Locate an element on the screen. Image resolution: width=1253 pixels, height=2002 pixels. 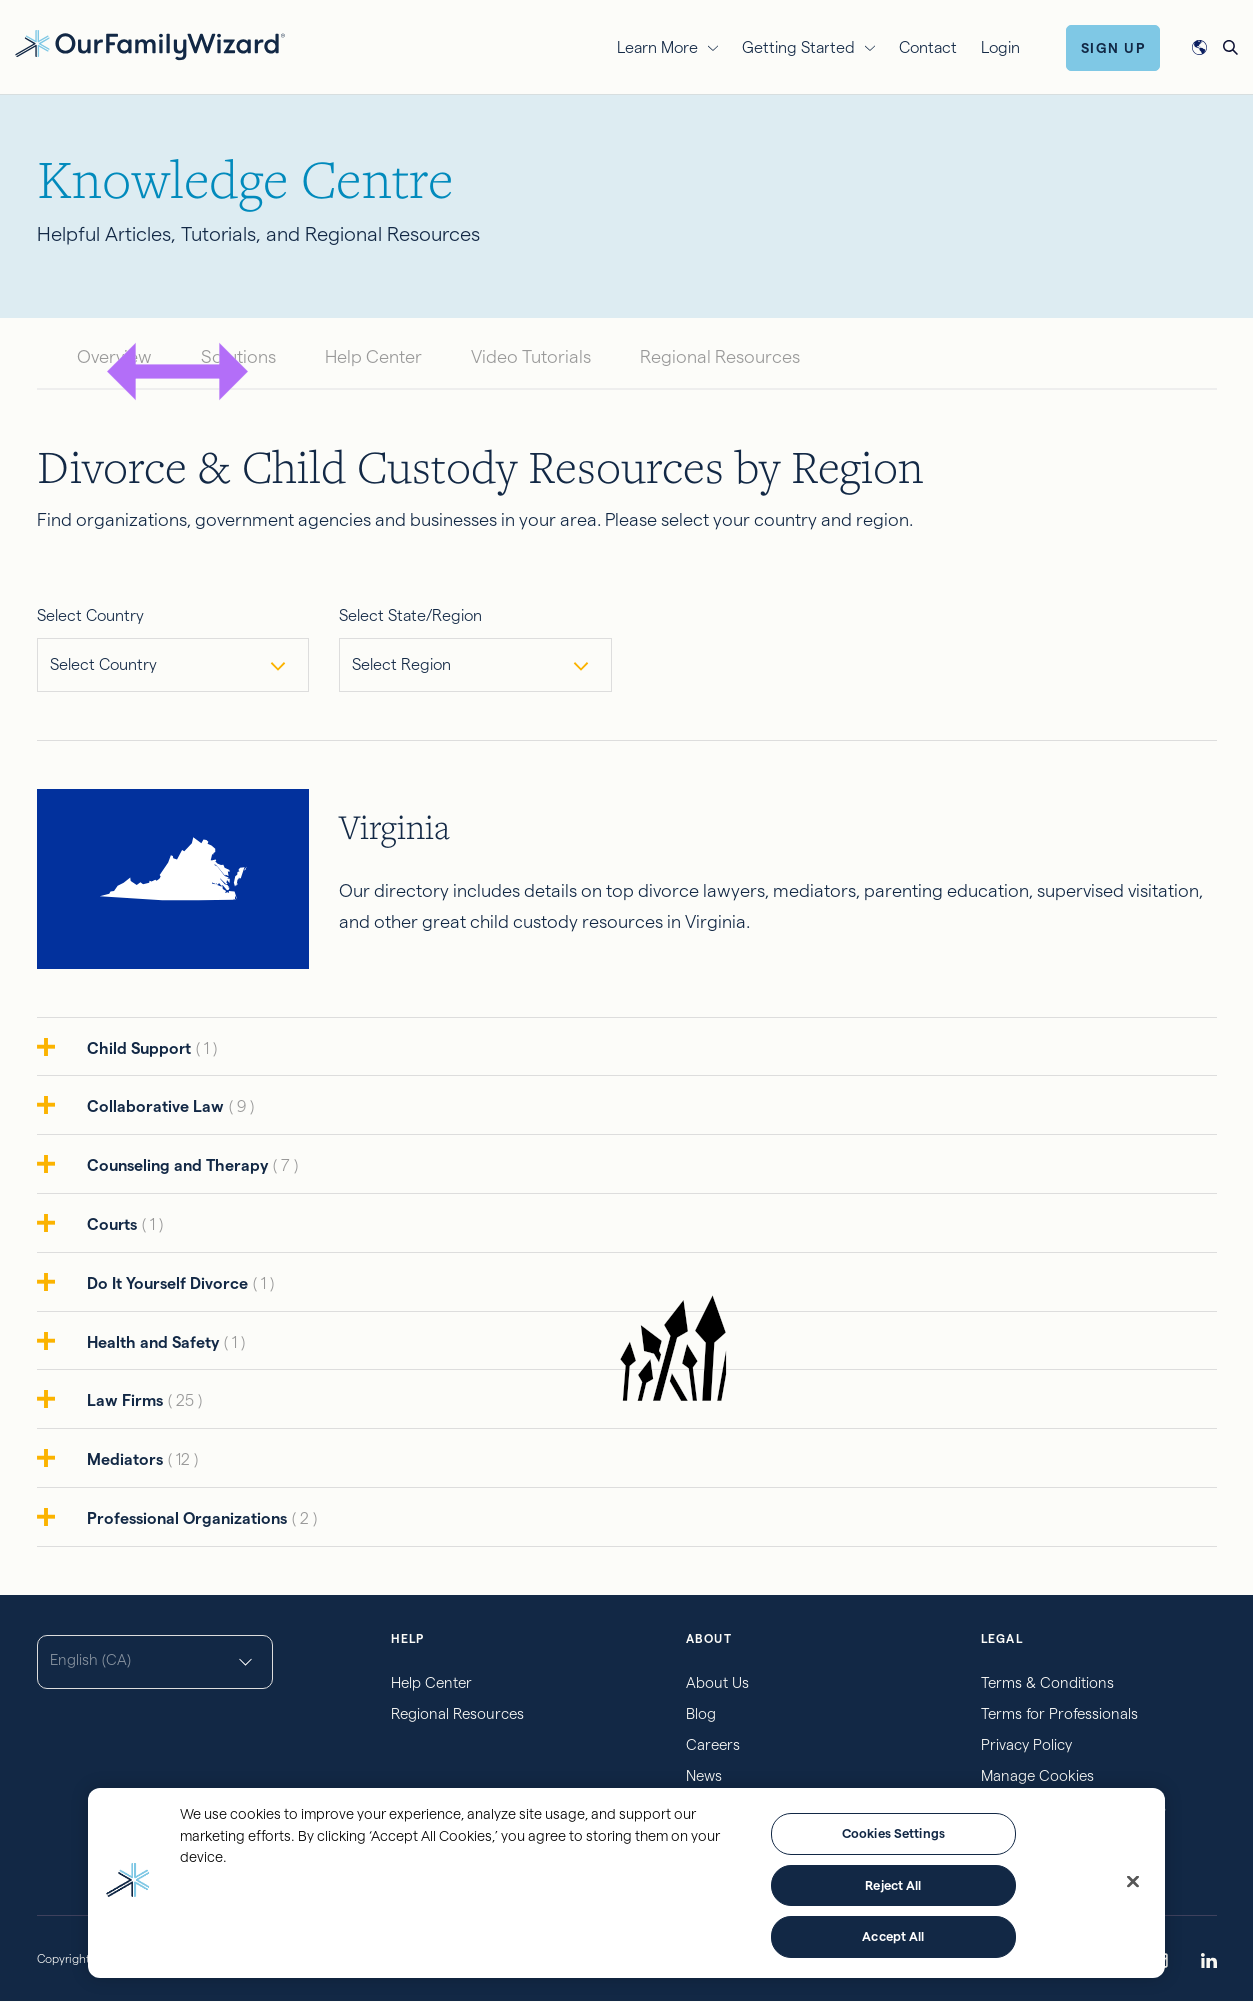
select spear weapon type is located at coordinates (673, 1348).